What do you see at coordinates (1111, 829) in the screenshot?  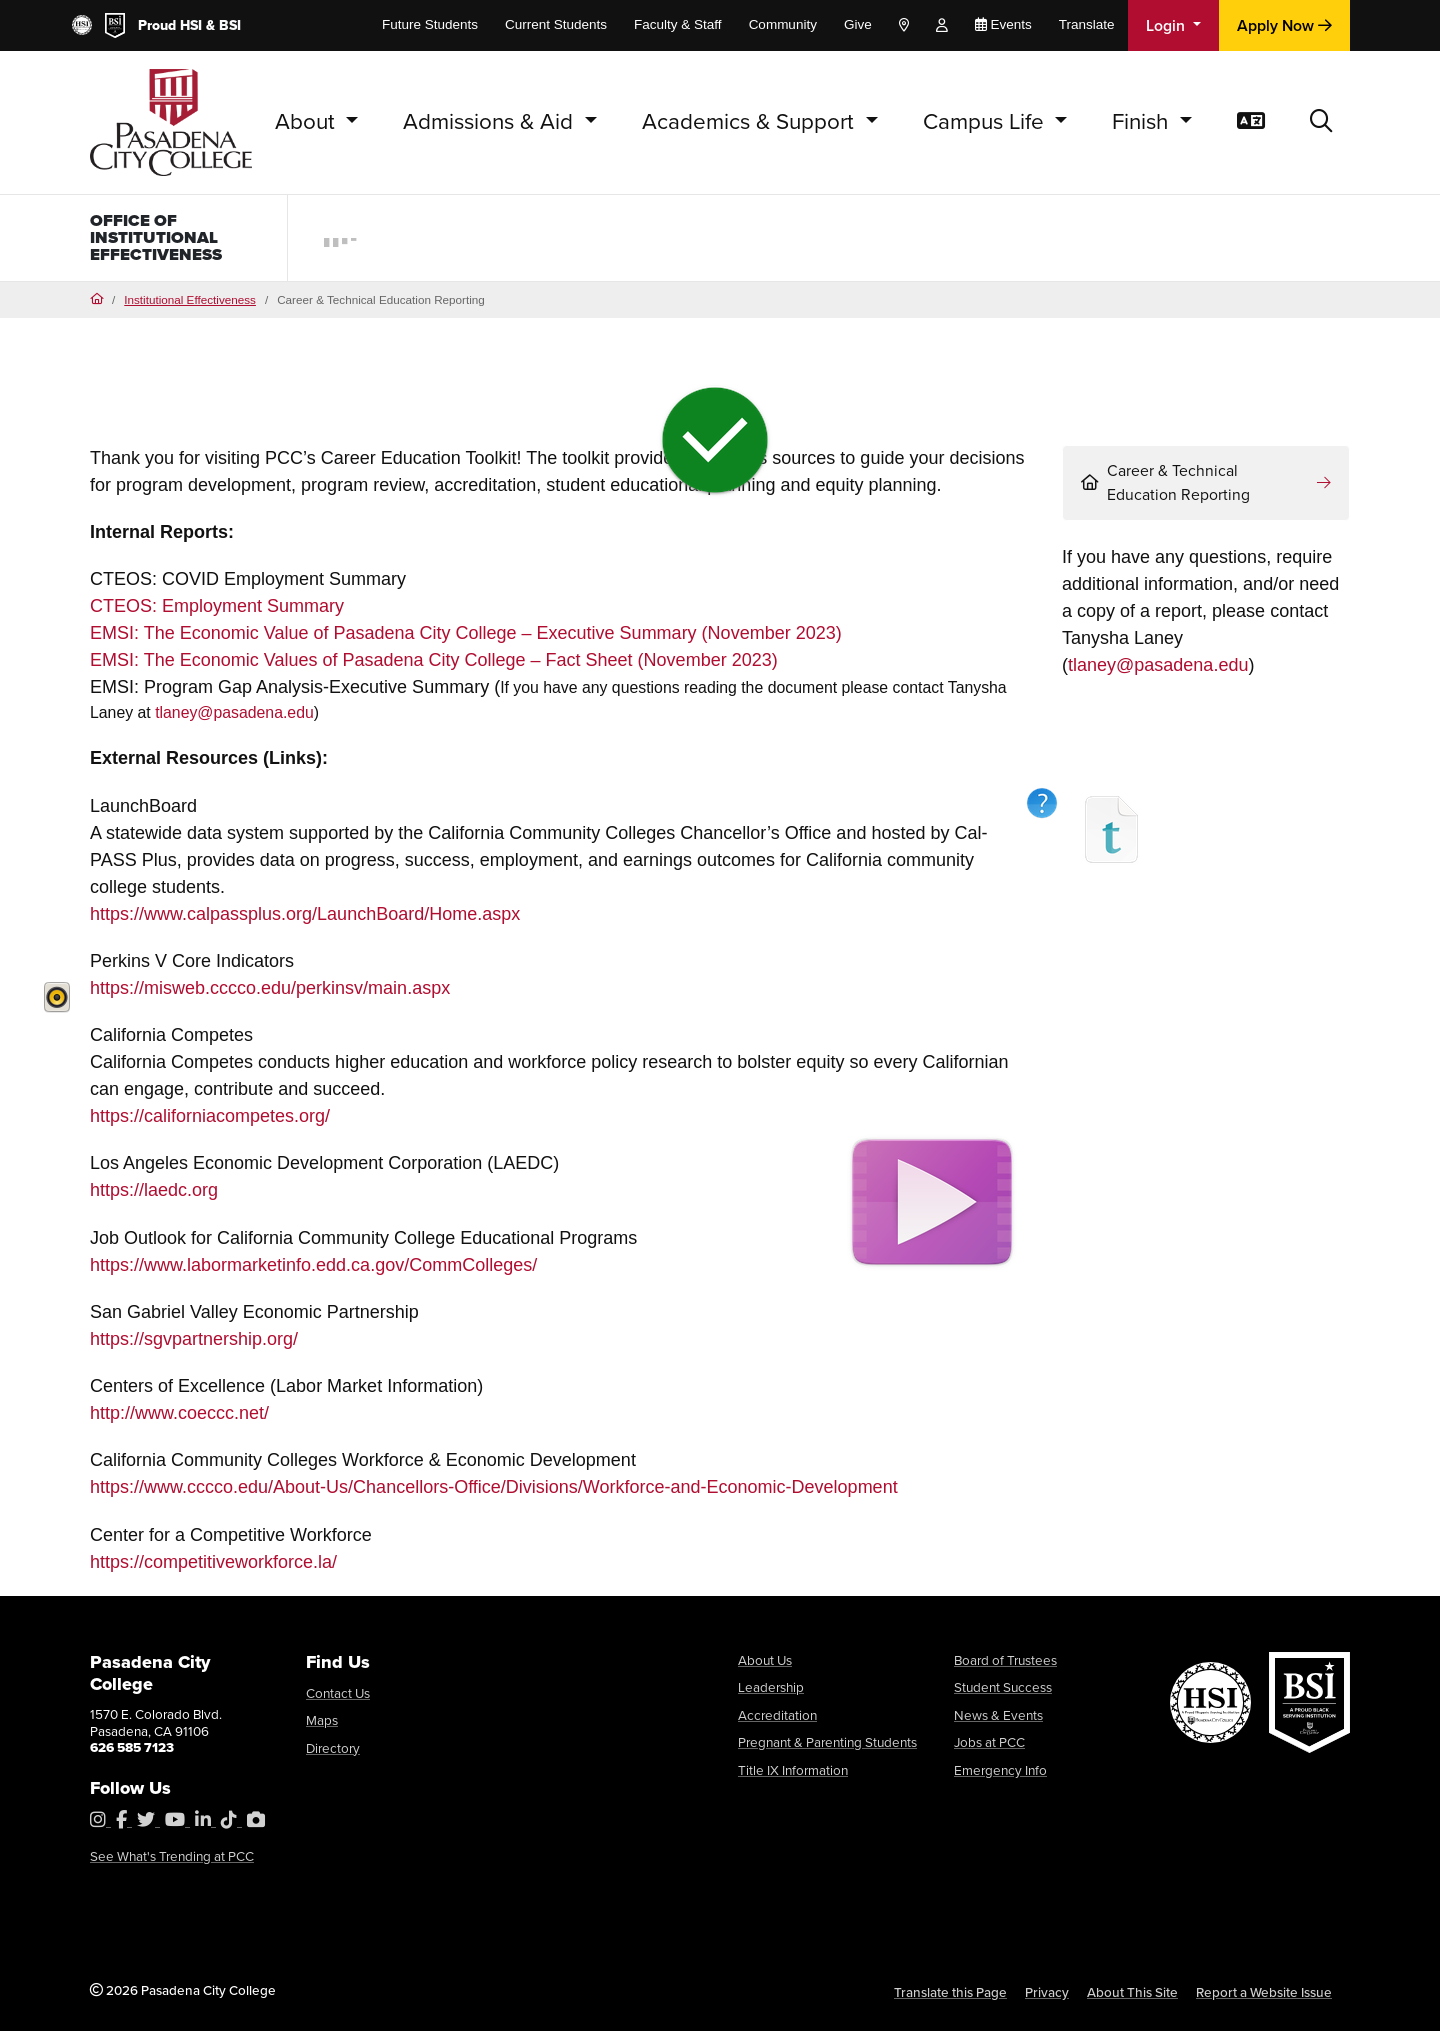 I see `a typst document file` at bounding box center [1111, 829].